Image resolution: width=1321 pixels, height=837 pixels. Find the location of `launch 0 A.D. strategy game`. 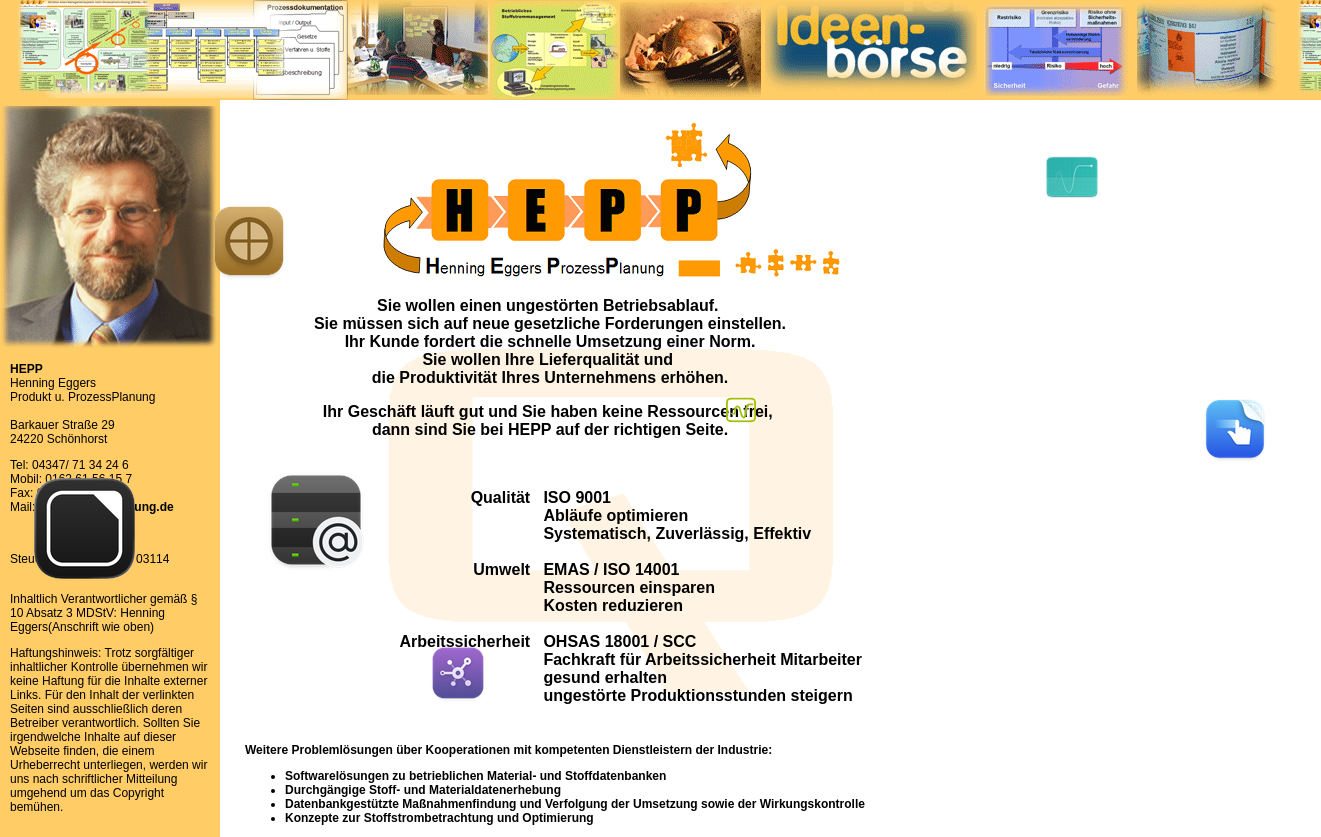

launch 0 A.D. strategy game is located at coordinates (249, 241).